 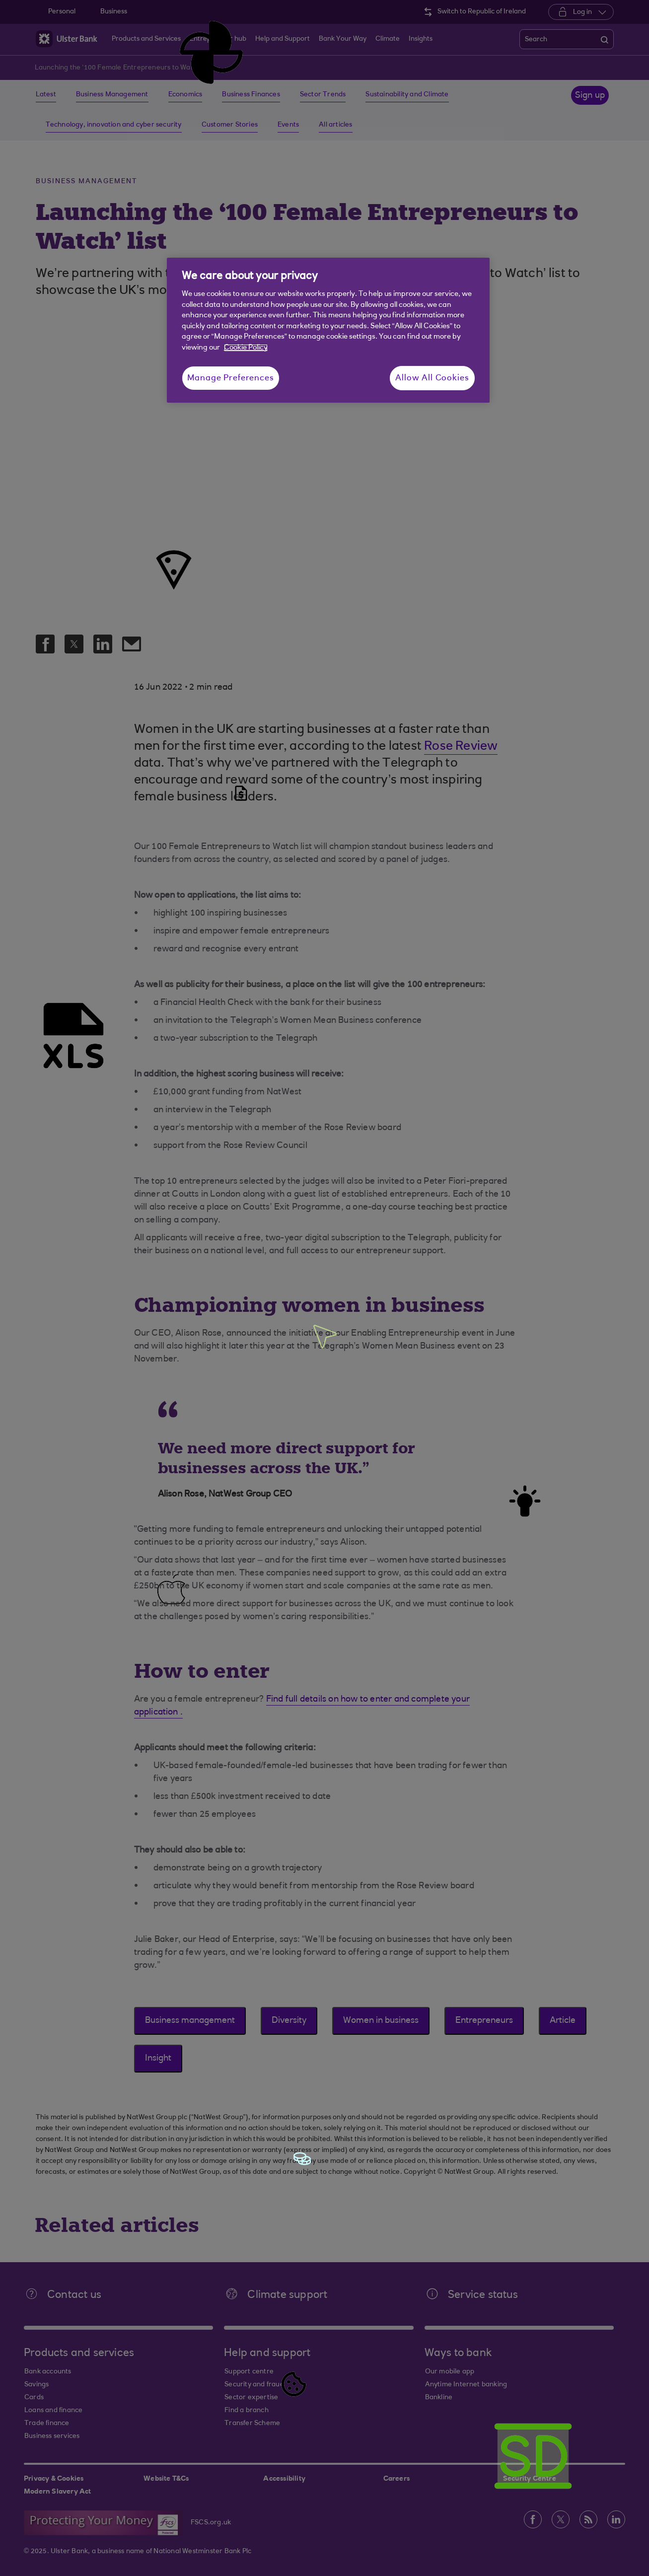 What do you see at coordinates (525, 1501) in the screenshot?
I see `access tips or suggestions` at bounding box center [525, 1501].